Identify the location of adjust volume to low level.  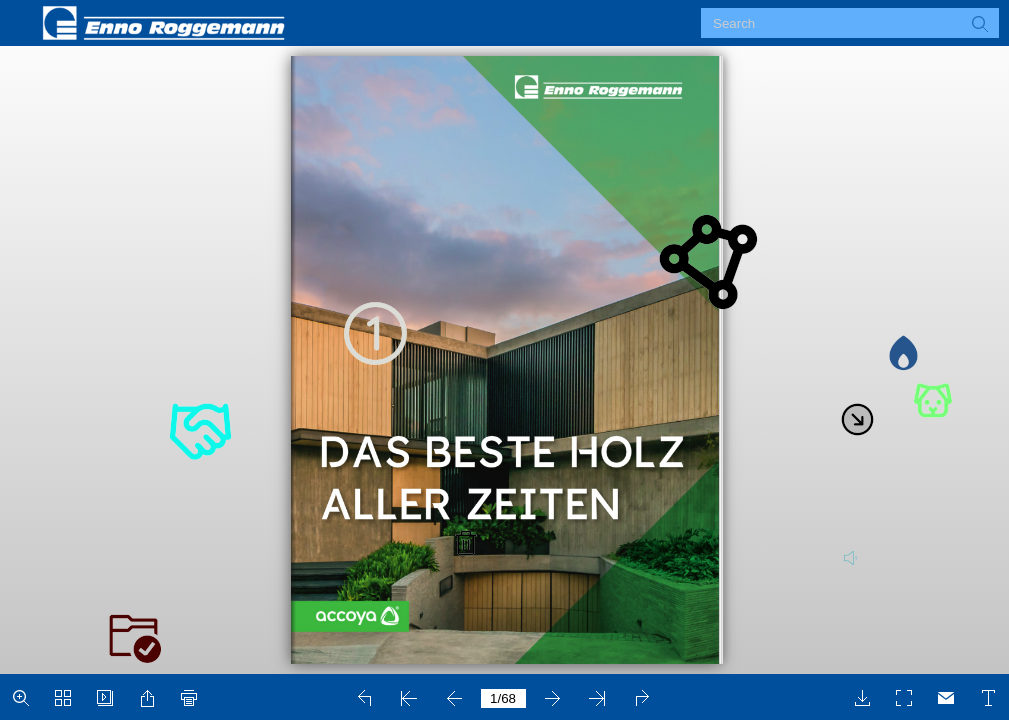
(851, 558).